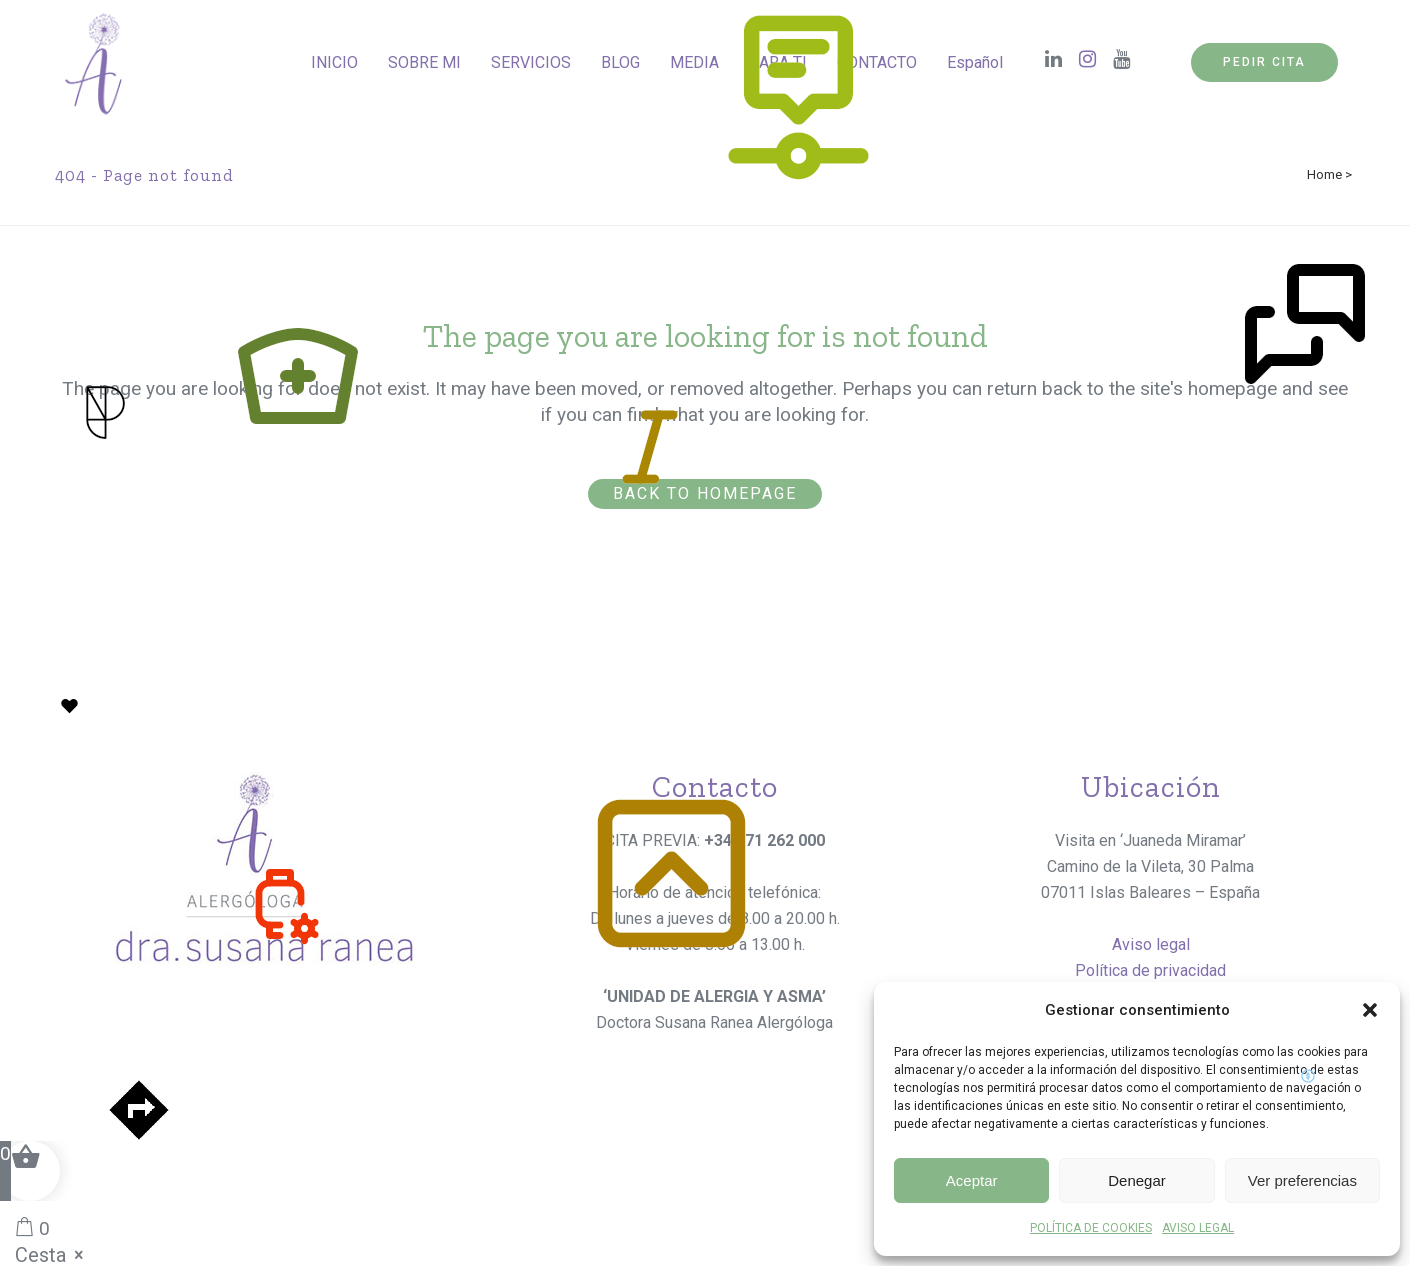 The height and width of the screenshot is (1266, 1410). Describe the element at coordinates (1308, 1076) in the screenshot. I see `indicates a paid or premium feature` at that location.